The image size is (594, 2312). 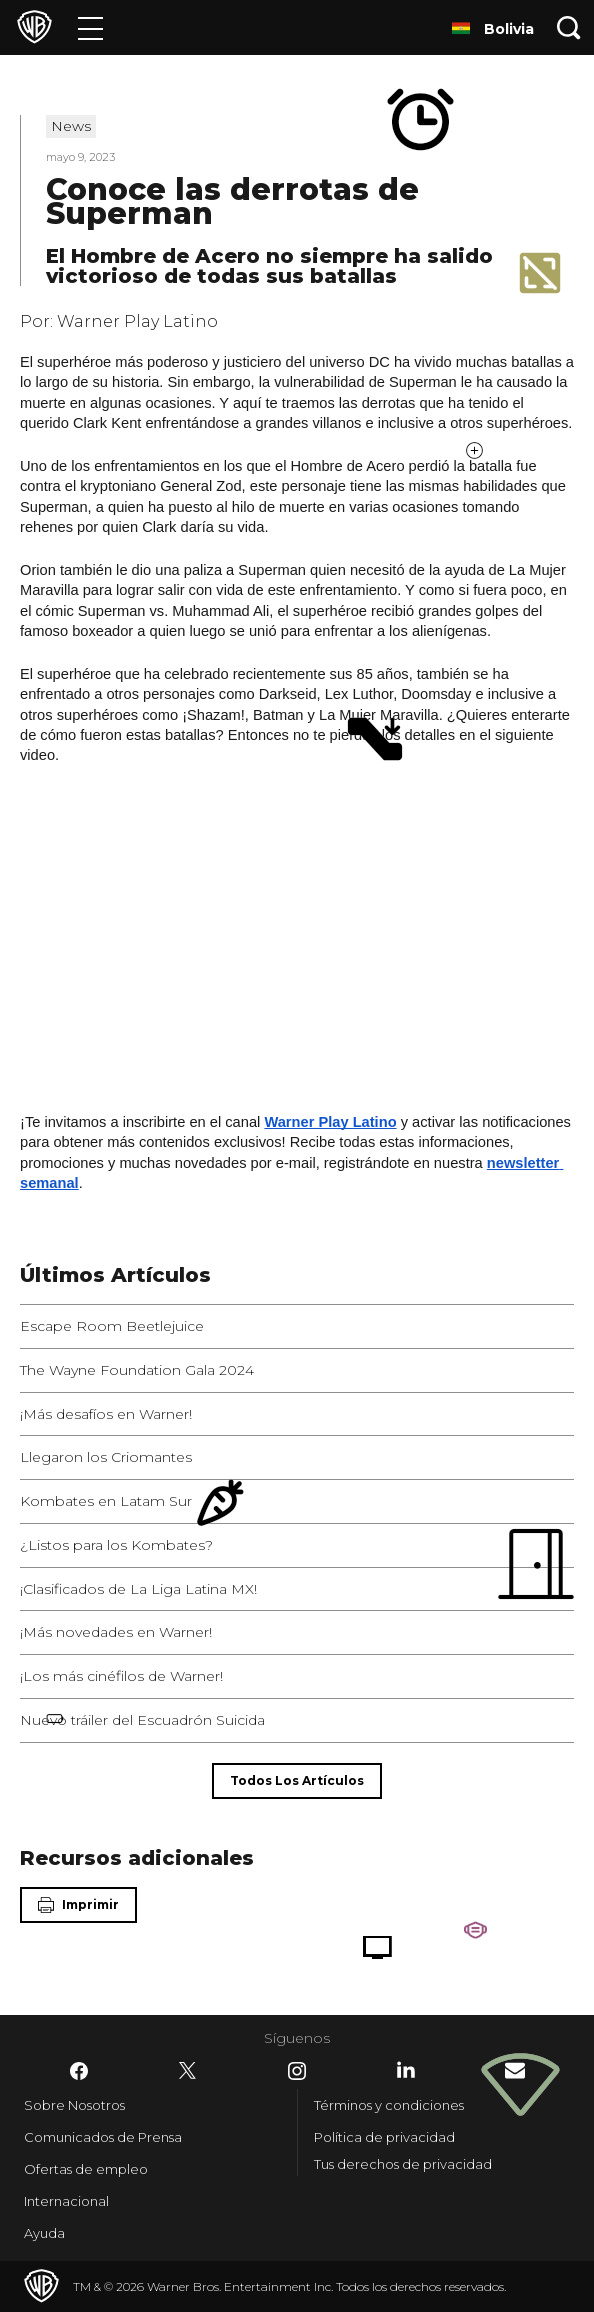 What do you see at coordinates (536, 1564) in the screenshot?
I see `log out or exit the application` at bounding box center [536, 1564].